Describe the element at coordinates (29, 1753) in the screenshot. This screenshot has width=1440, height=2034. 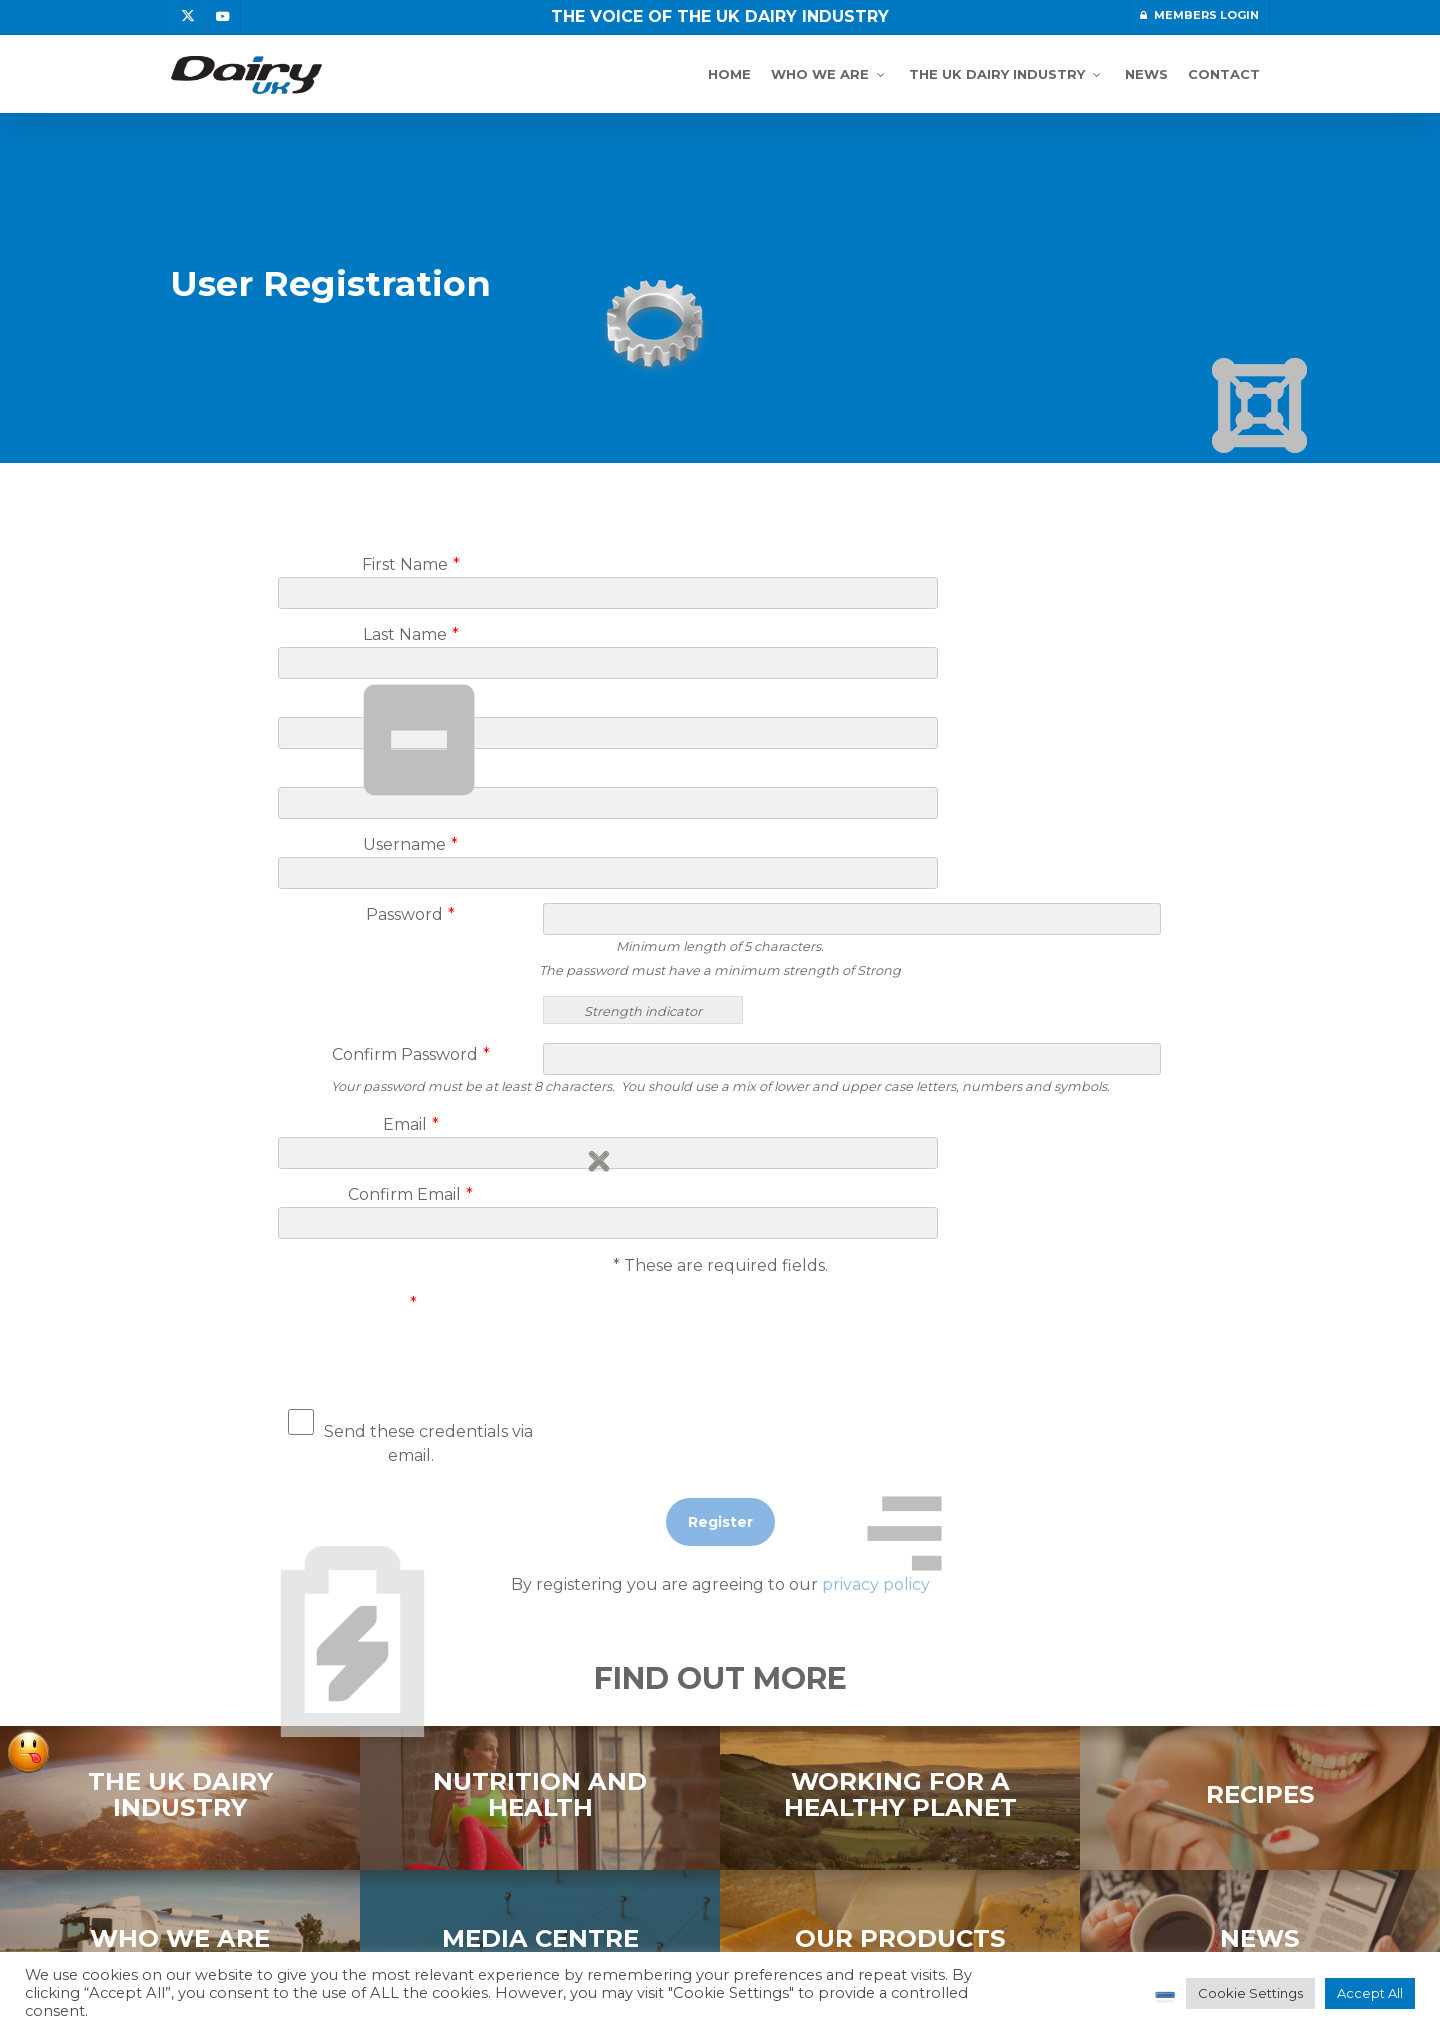
I see `indicates a playful or teasing tone in messaging` at that location.